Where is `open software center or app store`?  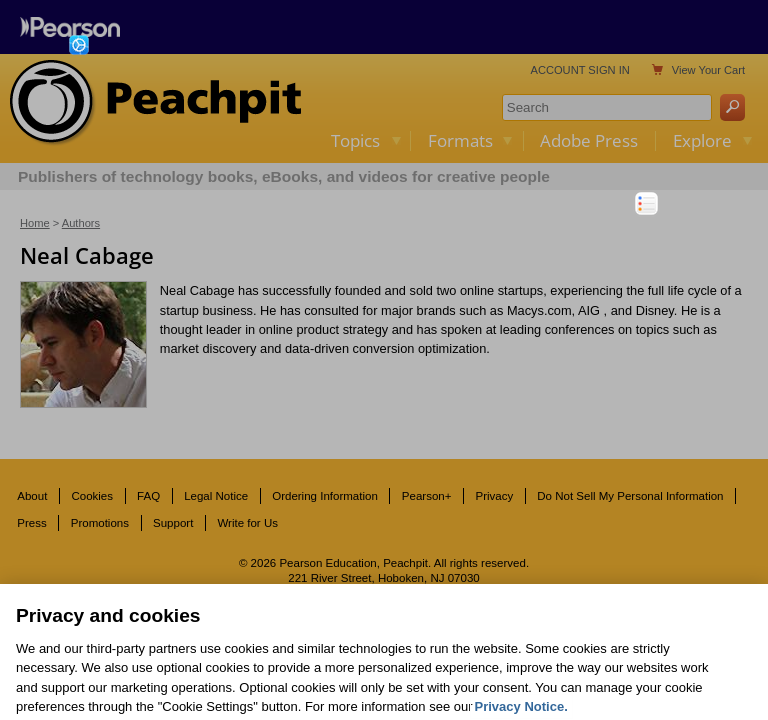 open software center or app store is located at coordinates (79, 45).